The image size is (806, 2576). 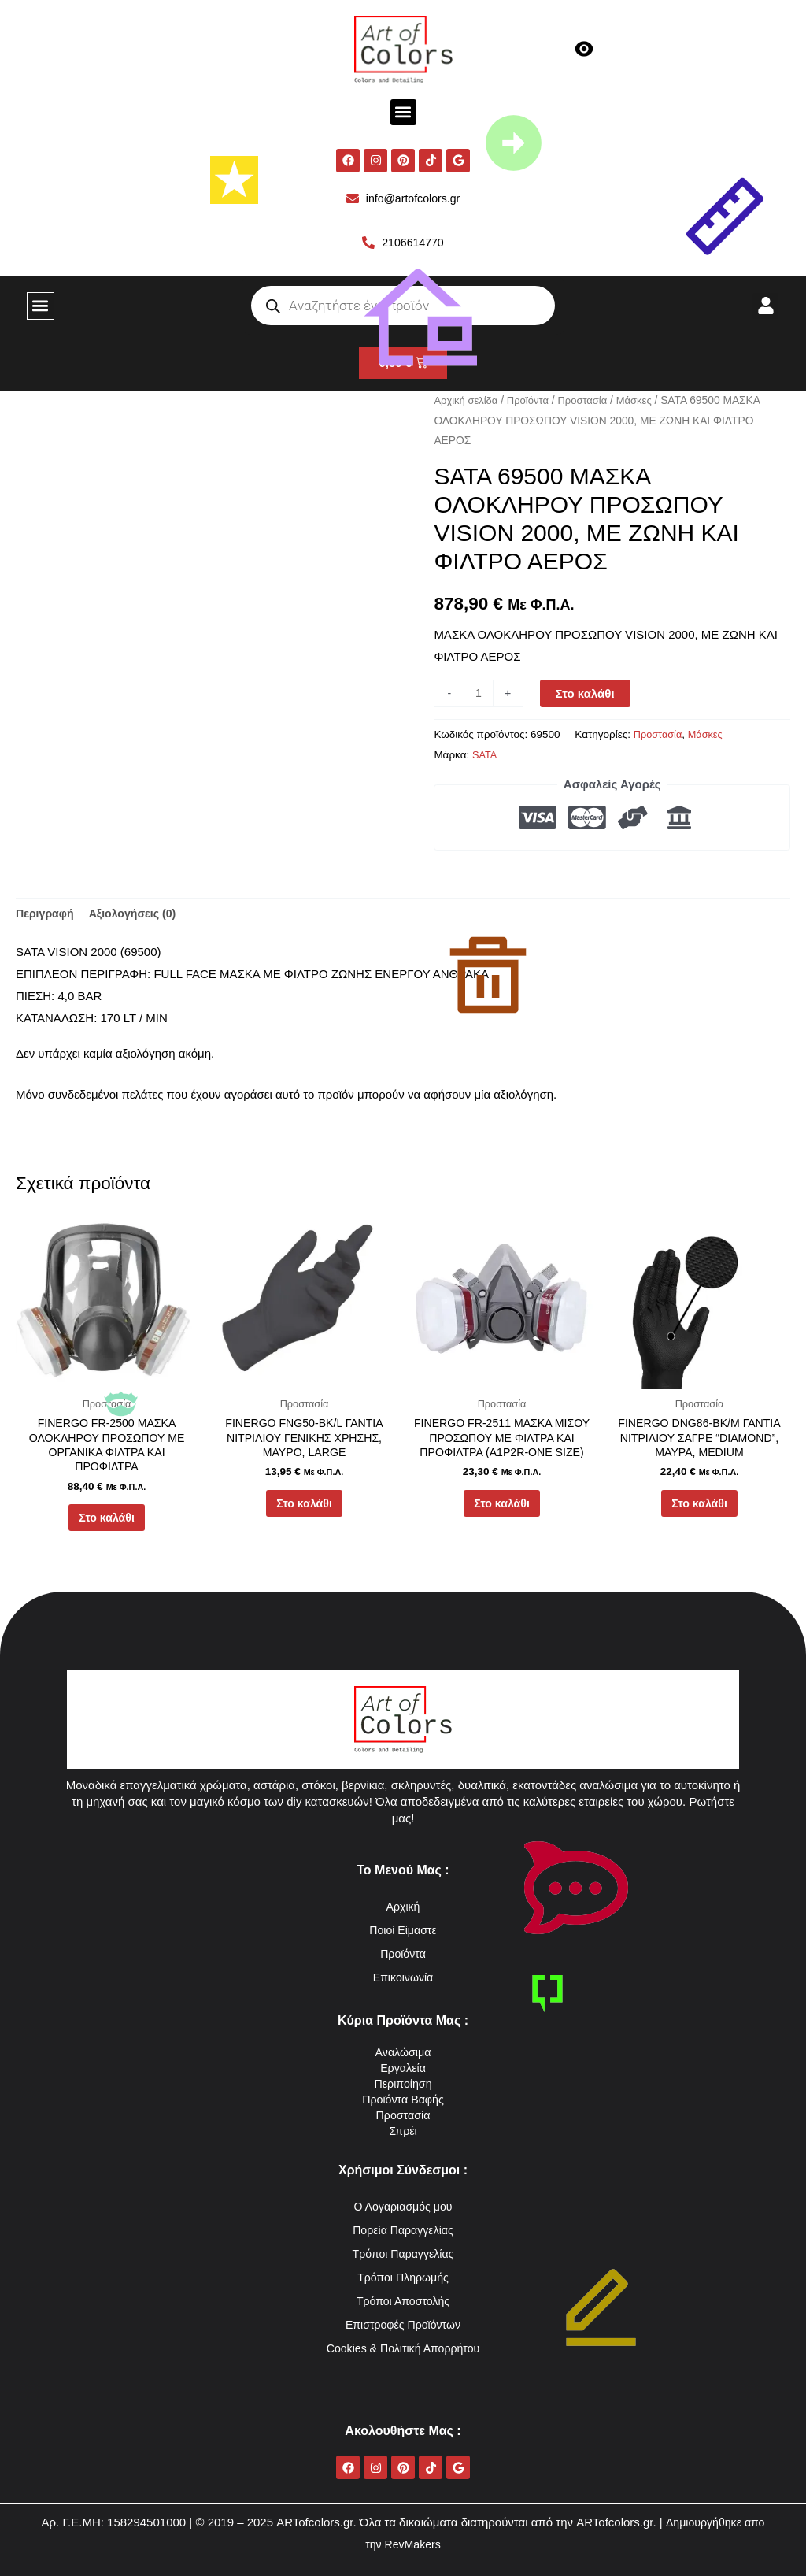 I want to click on proceed to the next step, so click(x=513, y=143).